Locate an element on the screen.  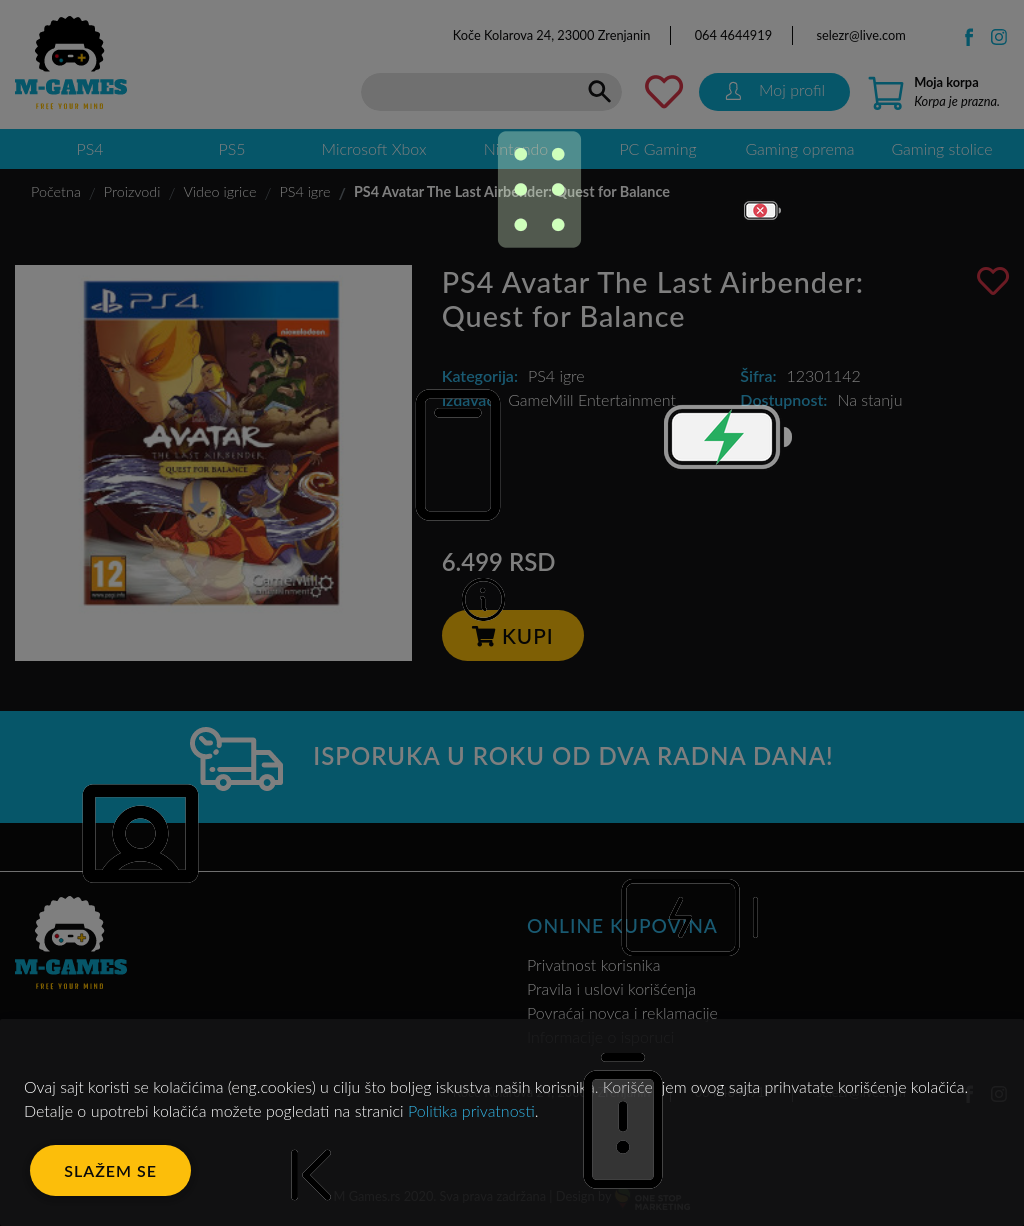
access device speaker settings is located at coordinates (458, 455).